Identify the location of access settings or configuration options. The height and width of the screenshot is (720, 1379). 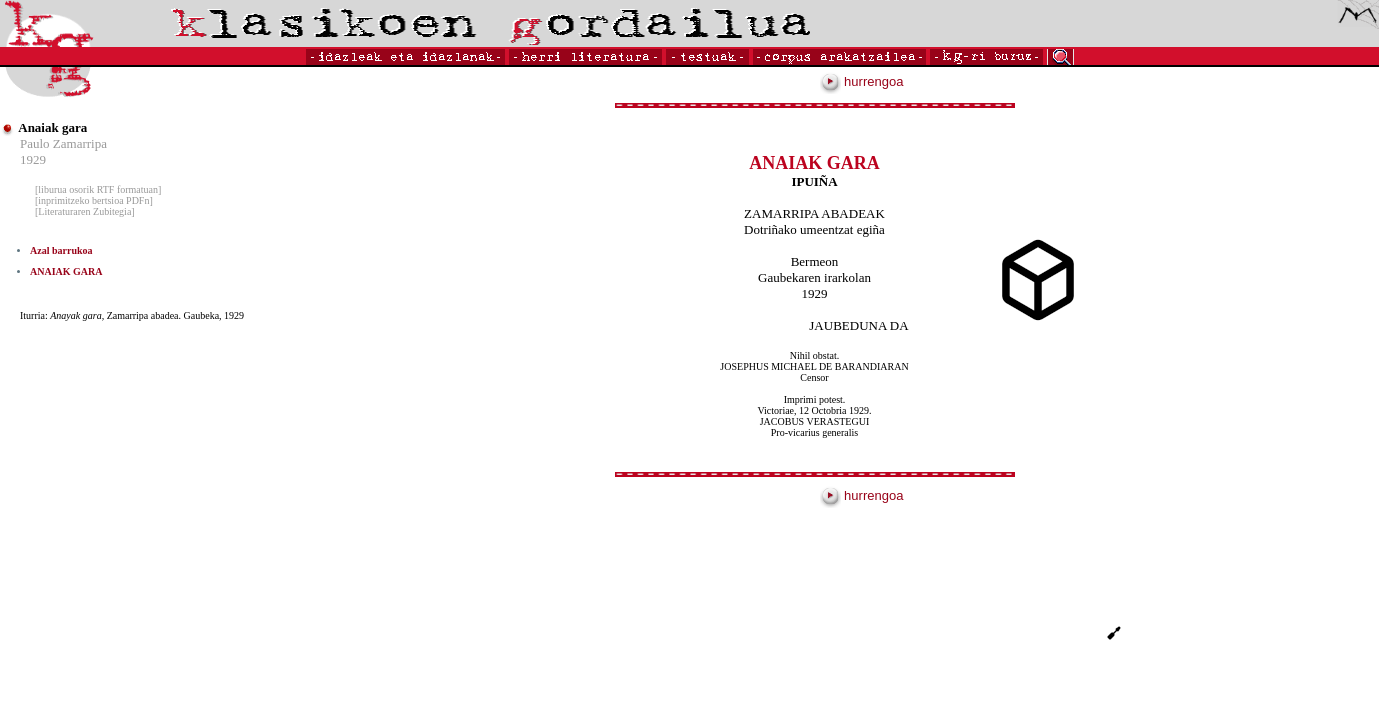
(1114, 633).